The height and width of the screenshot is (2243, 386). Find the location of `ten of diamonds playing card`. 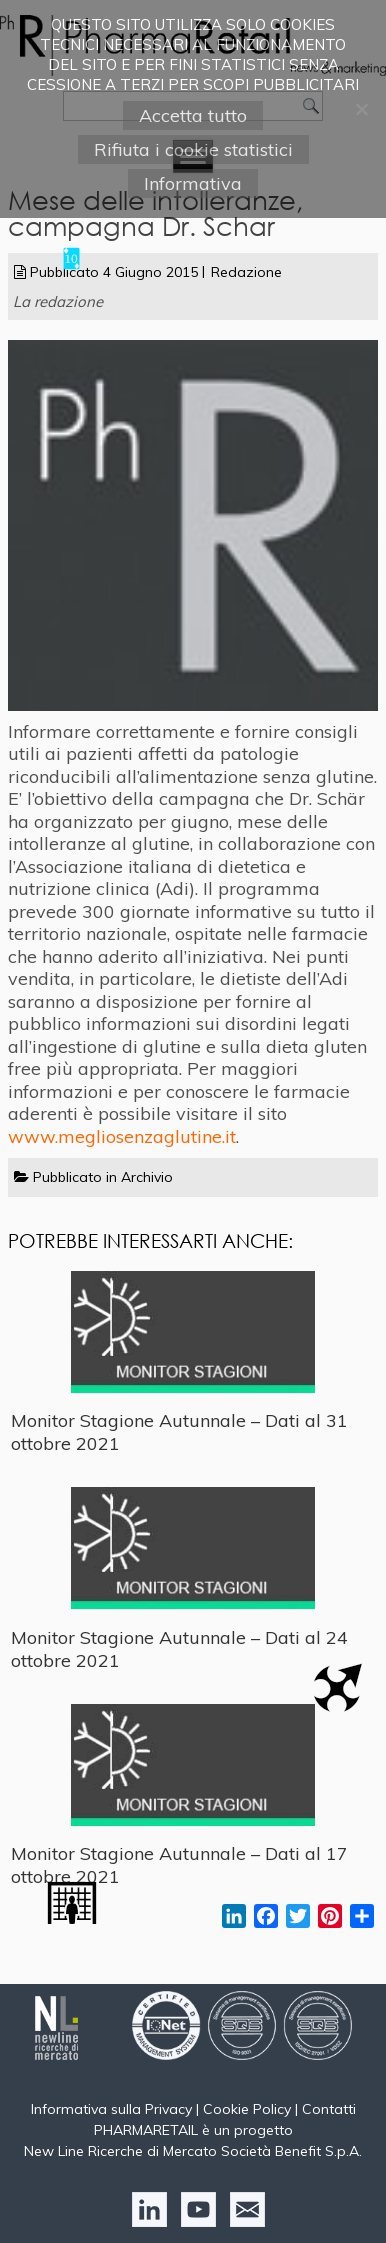

ten of diamonds playing card is located at coordinates (71, 258).